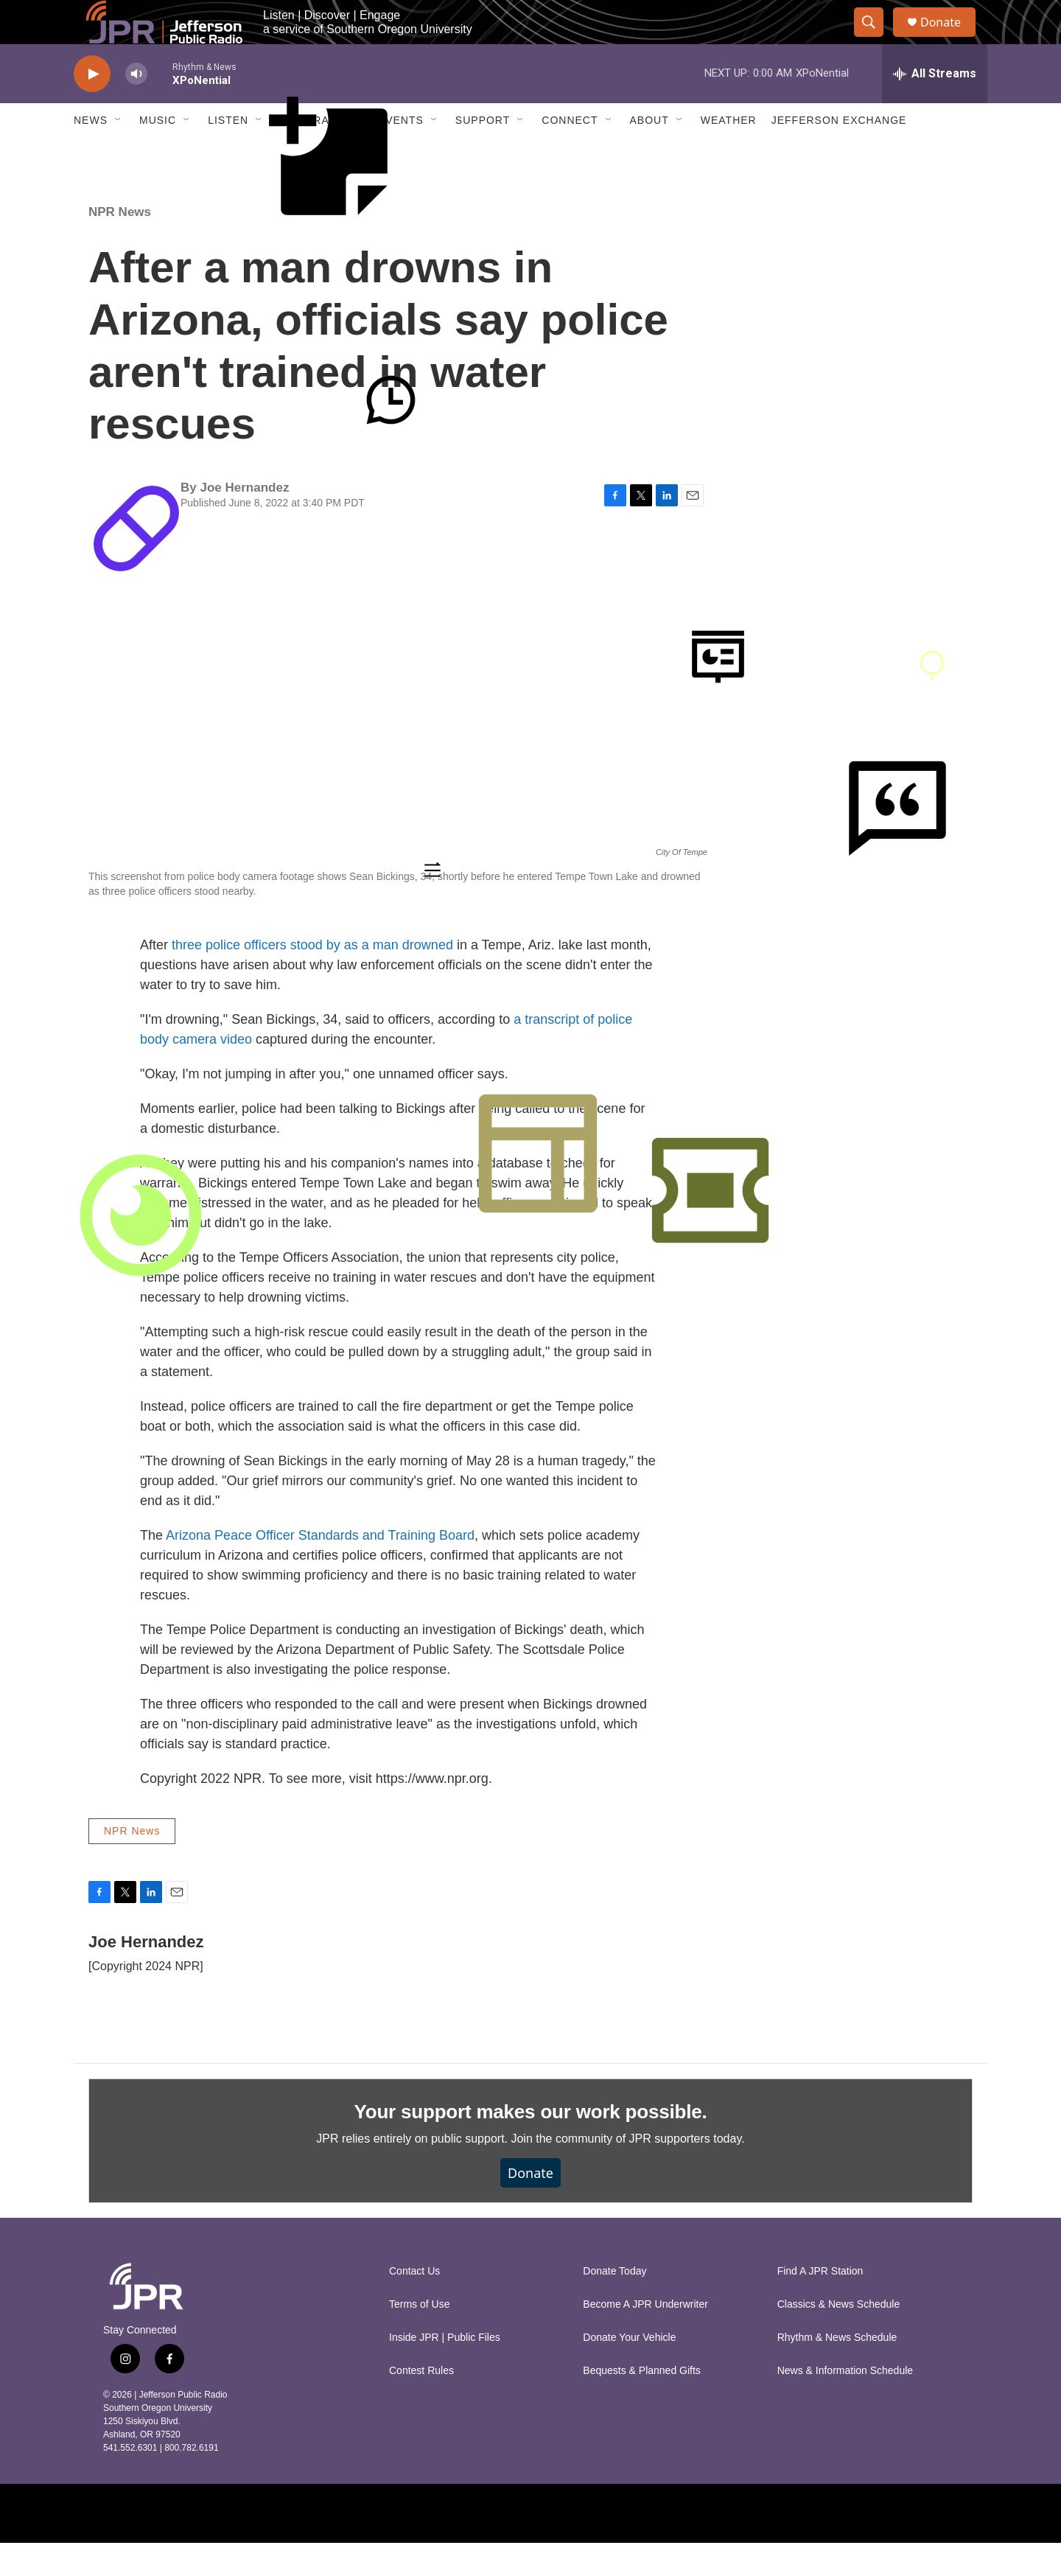 The width and height of the screenshot is (1061, 2576). What do you see at coordinates (136, 528) in the screenshot?
I see `view medication information` at bounding box center [136, 528].